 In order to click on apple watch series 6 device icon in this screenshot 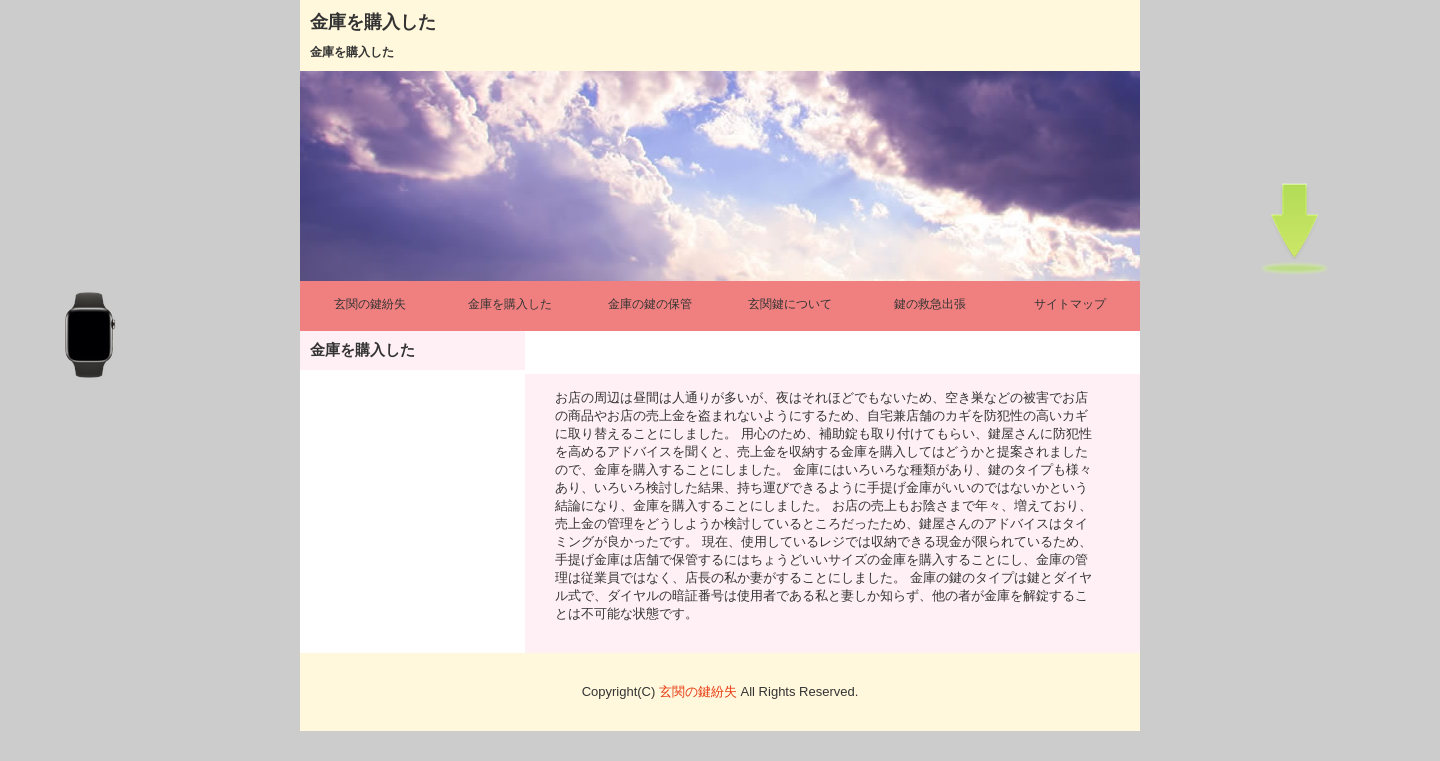, I will do `click(89, 335)`.